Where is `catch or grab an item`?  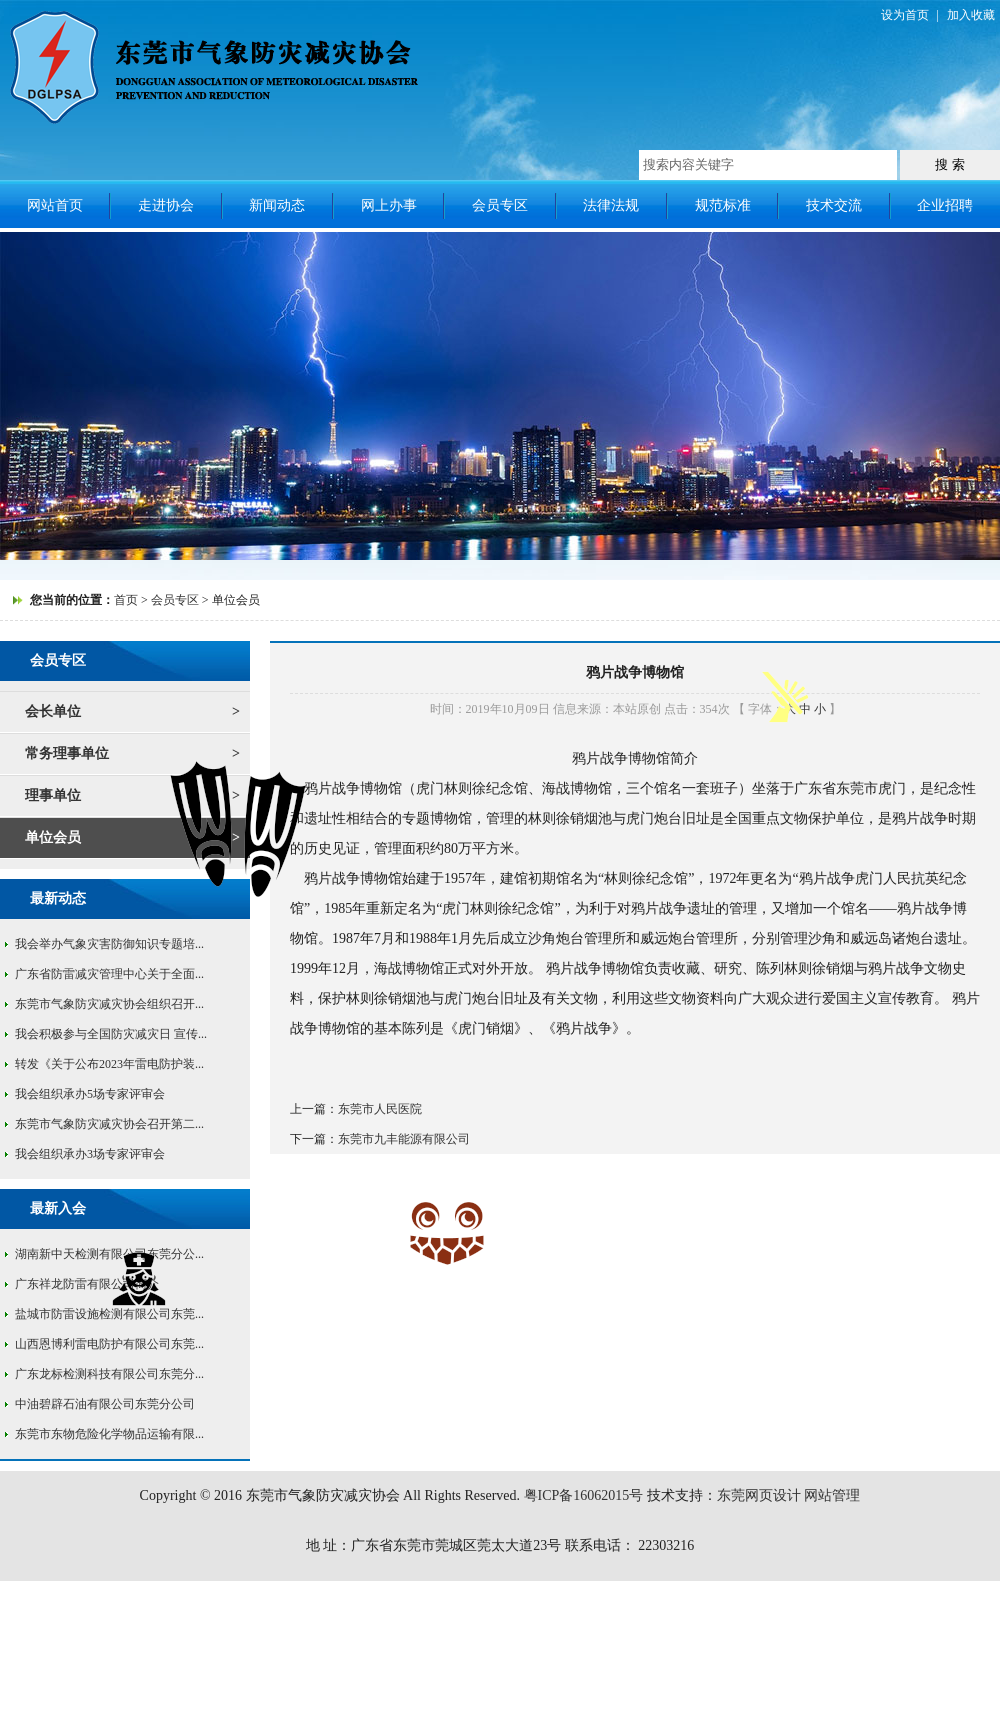
catch or grab an item is located at coordinates (785, 697).